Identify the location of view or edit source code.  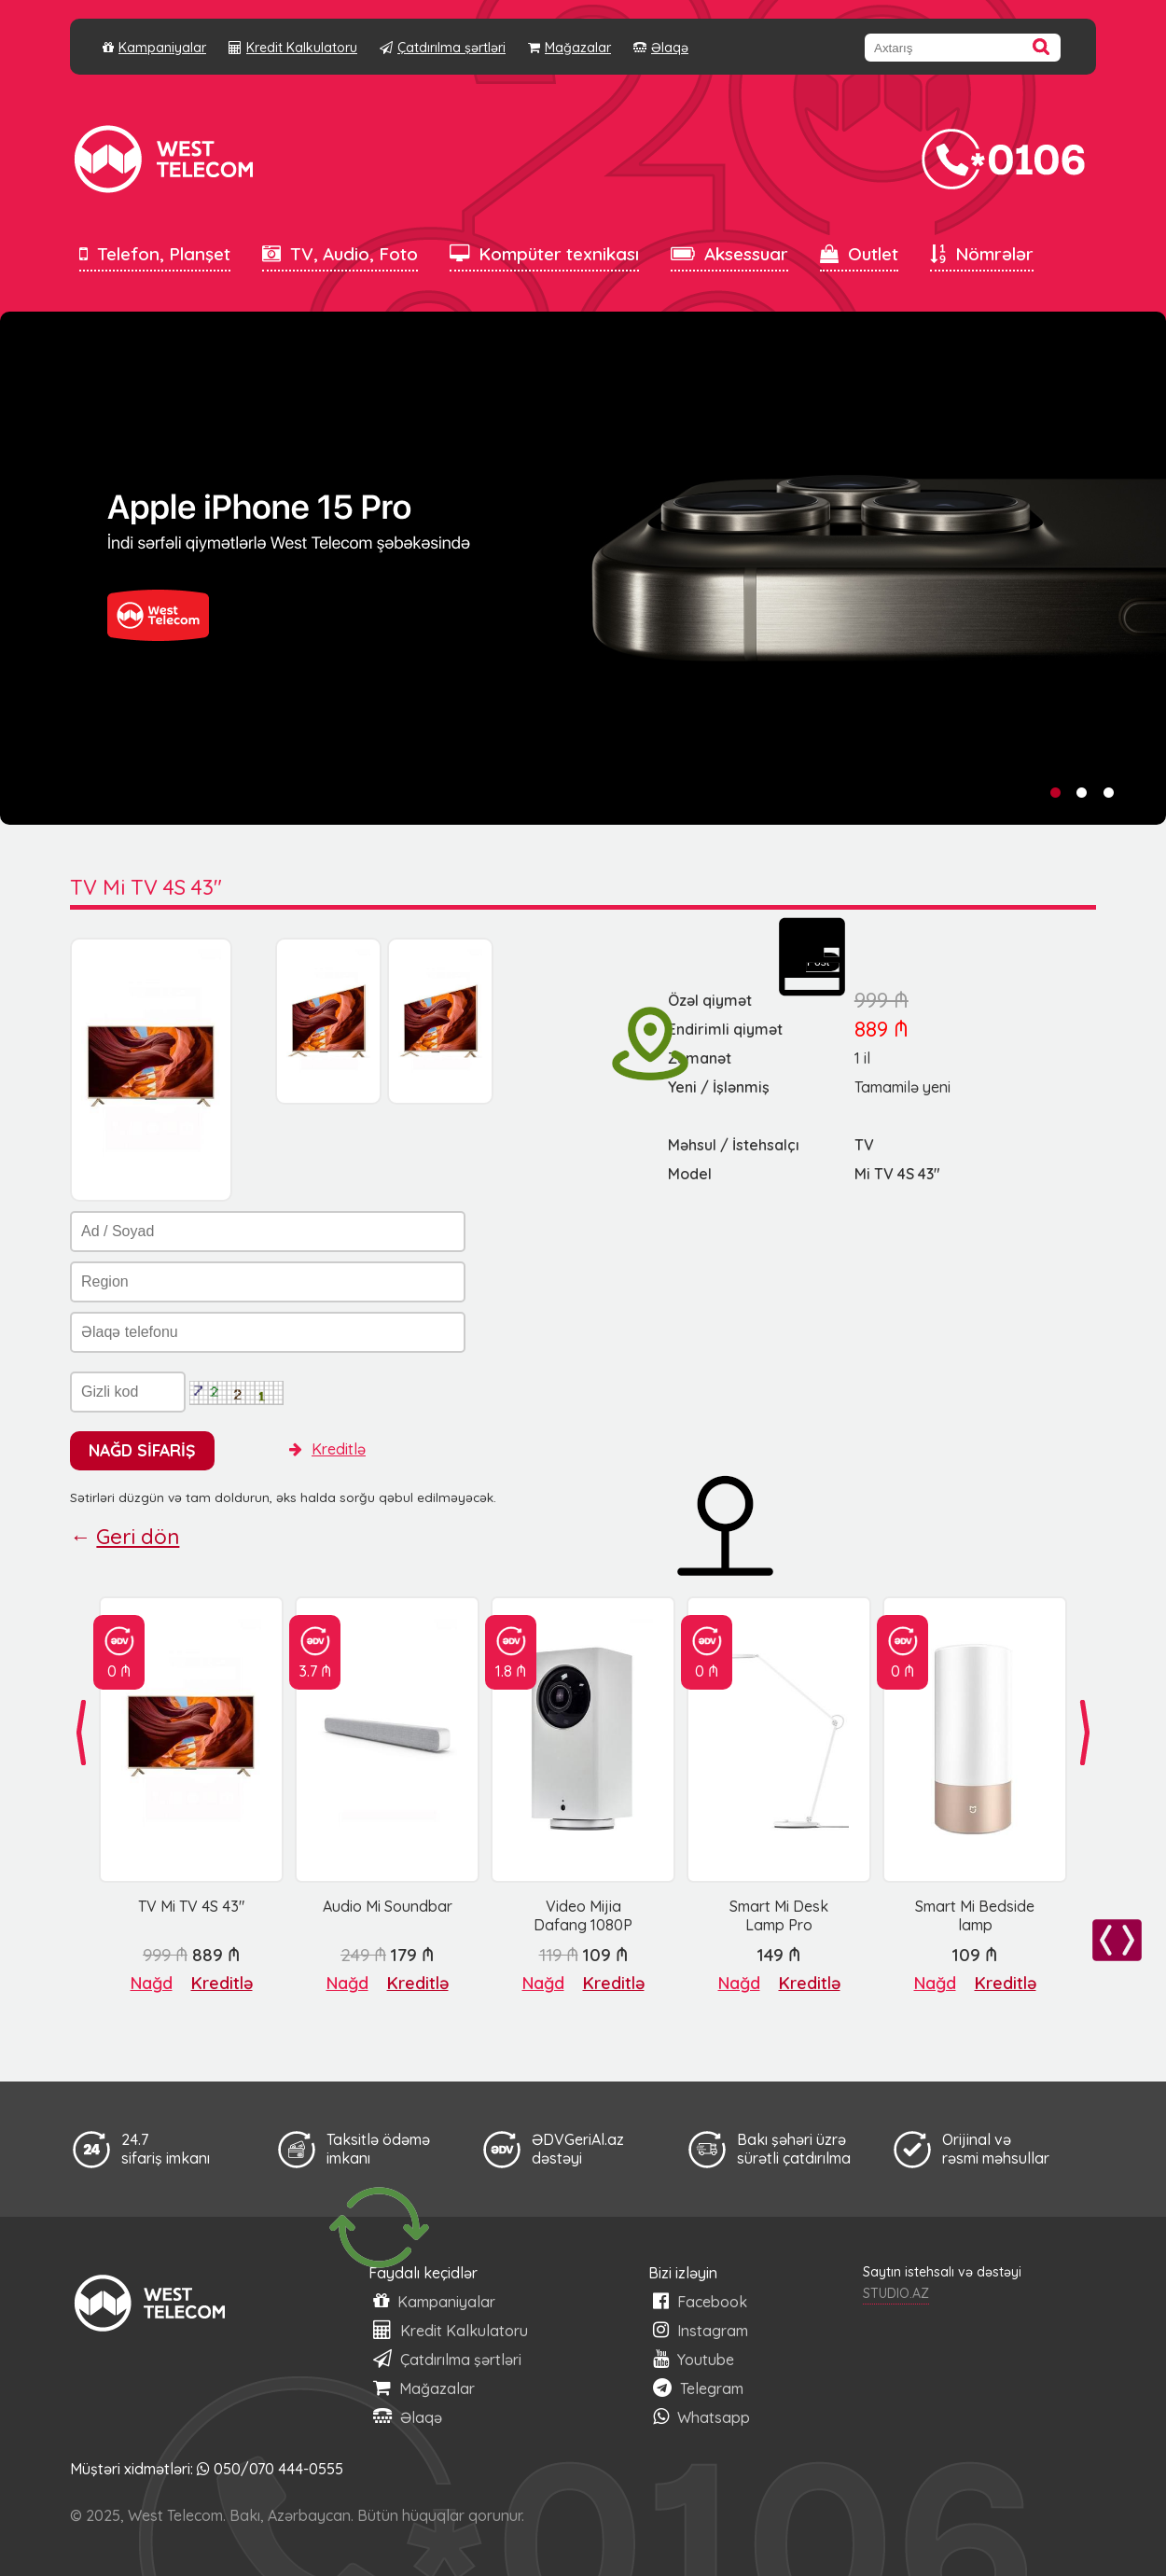
(1117, 1940).